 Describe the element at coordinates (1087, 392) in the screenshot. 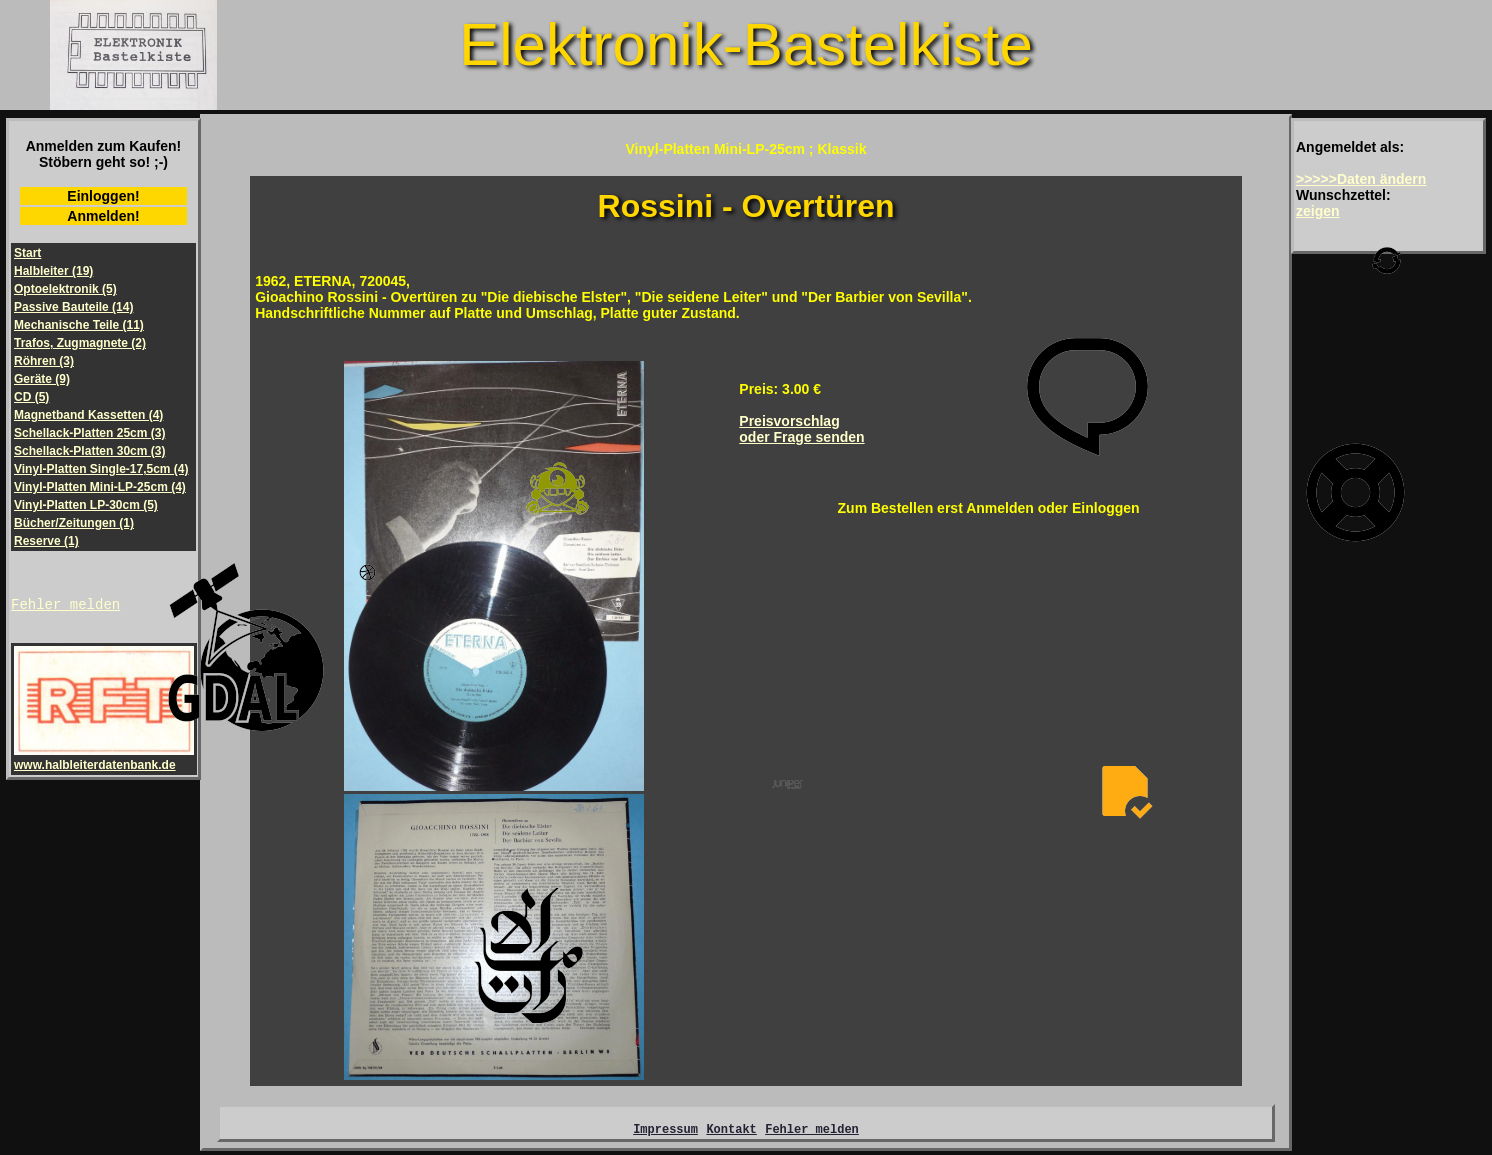

I see `open chat or messaging` at that location.